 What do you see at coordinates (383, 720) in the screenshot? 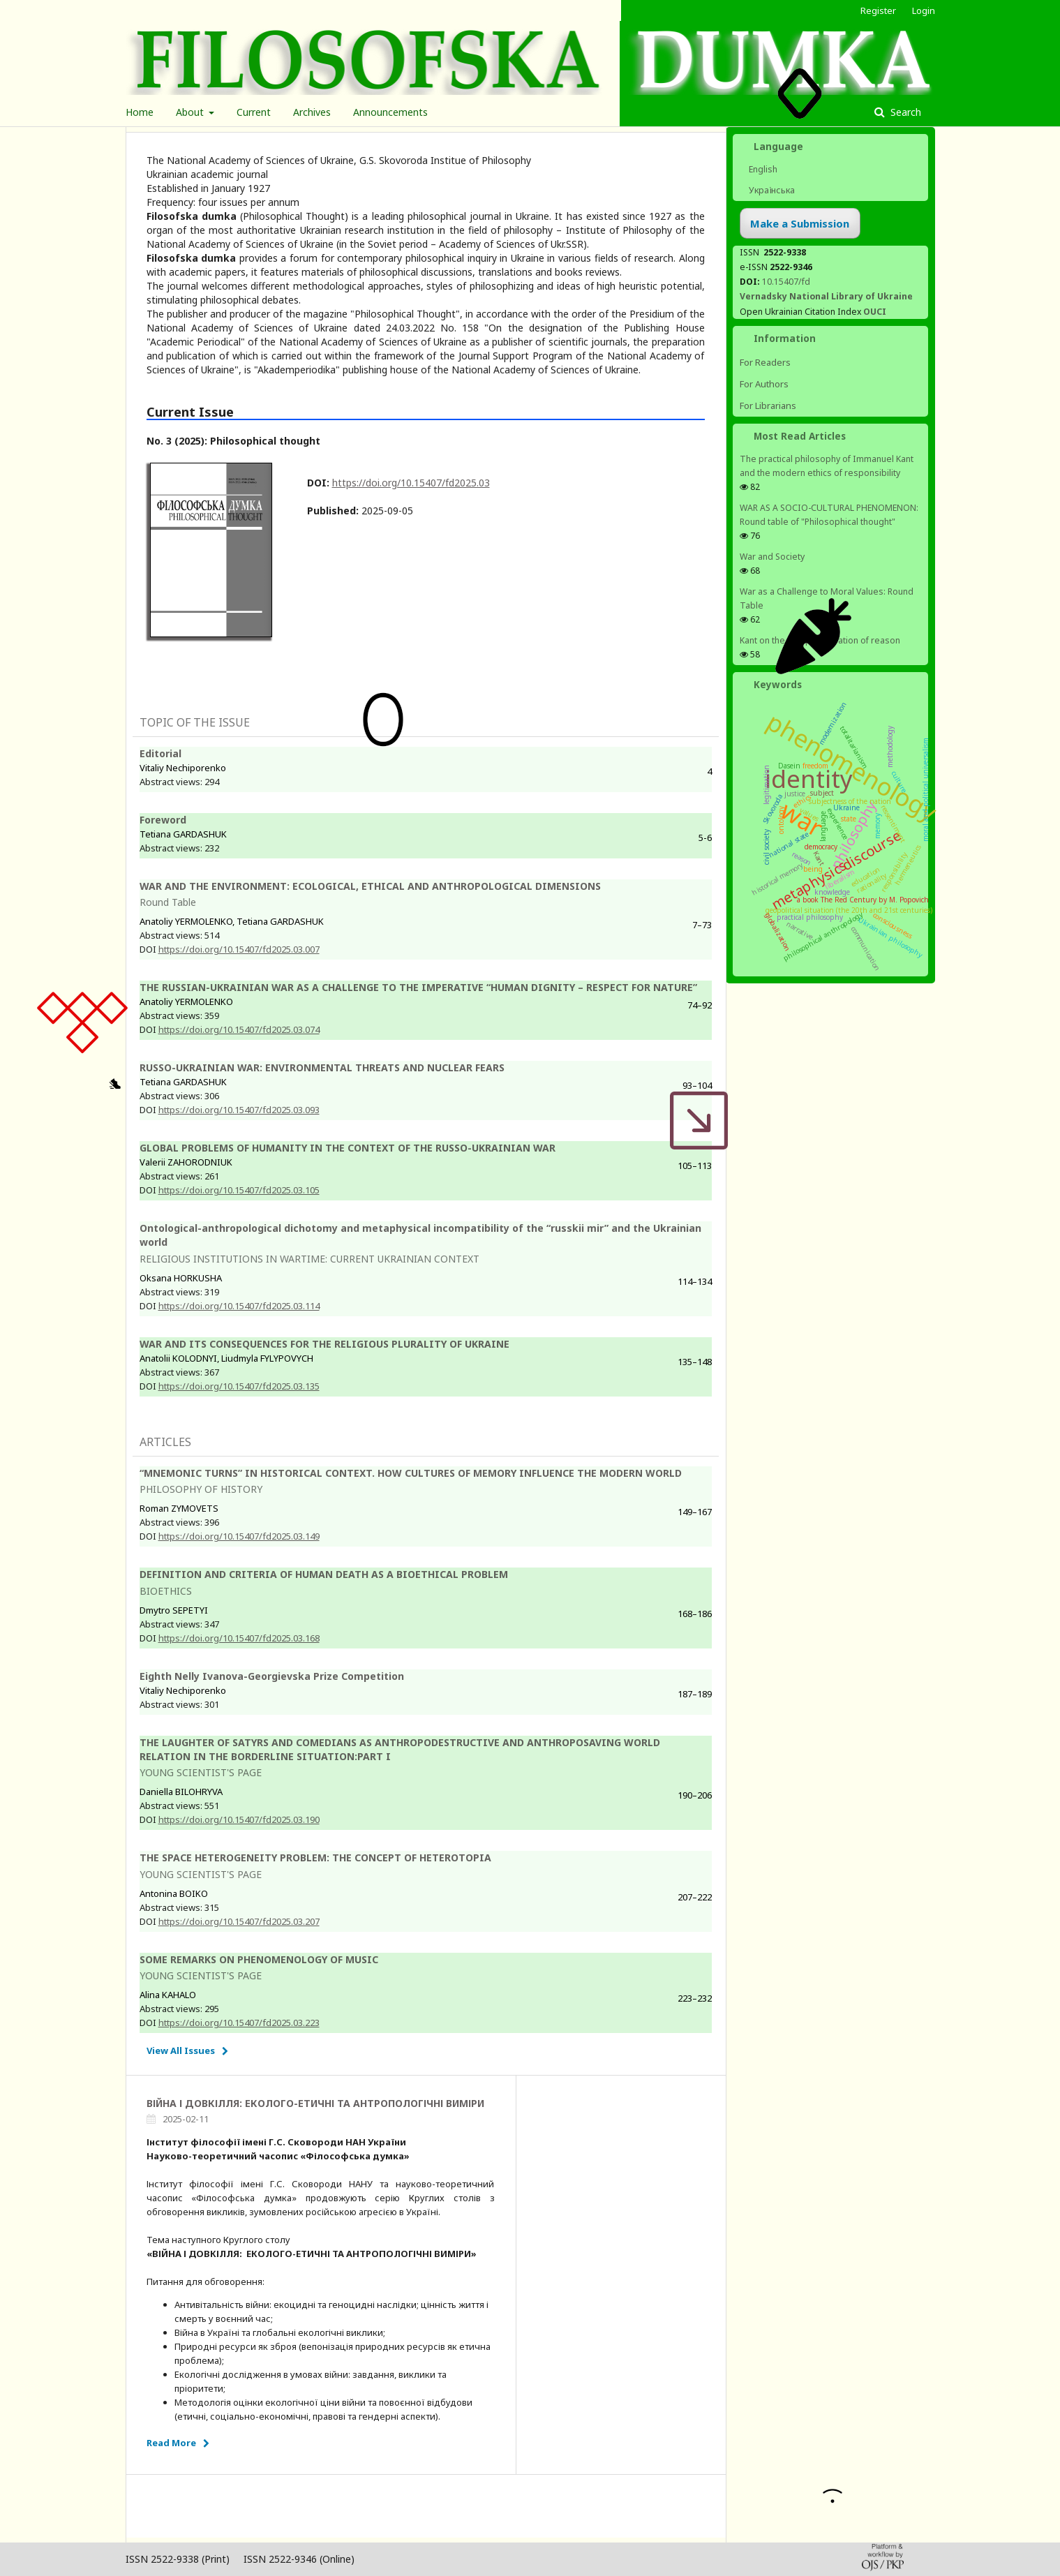
I see `indicates zero or no items` at bounding box center [383, 720].